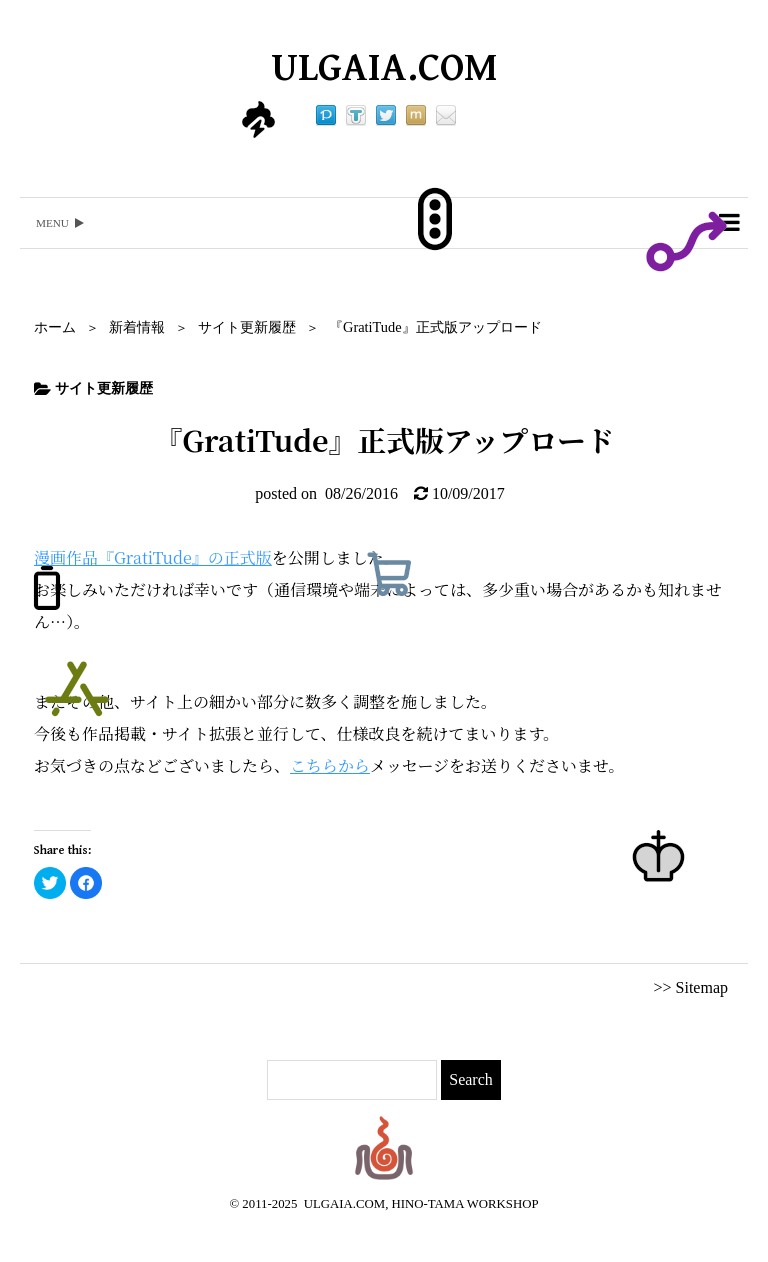  Describe the element at coordinates (47, 588) in the screenshot. I see `indicates battery is empty or depleted` at that location.